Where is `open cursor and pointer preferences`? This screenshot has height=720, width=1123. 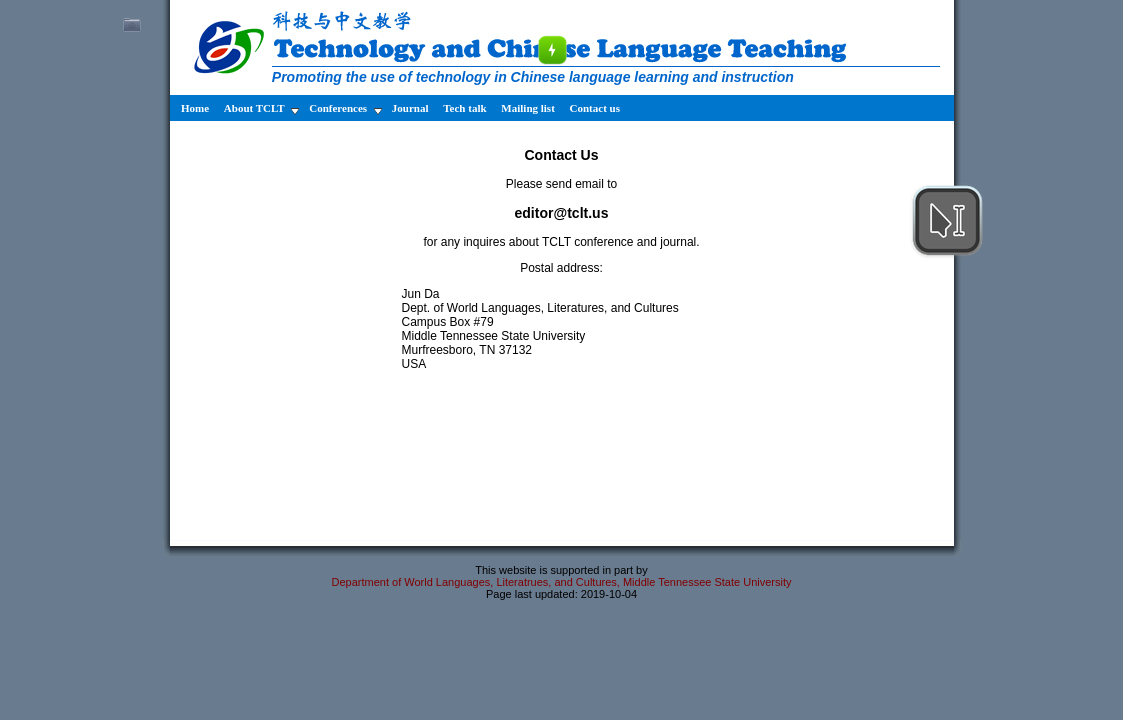
open cursor and pointer preferences is located at coordinates (947, 220).